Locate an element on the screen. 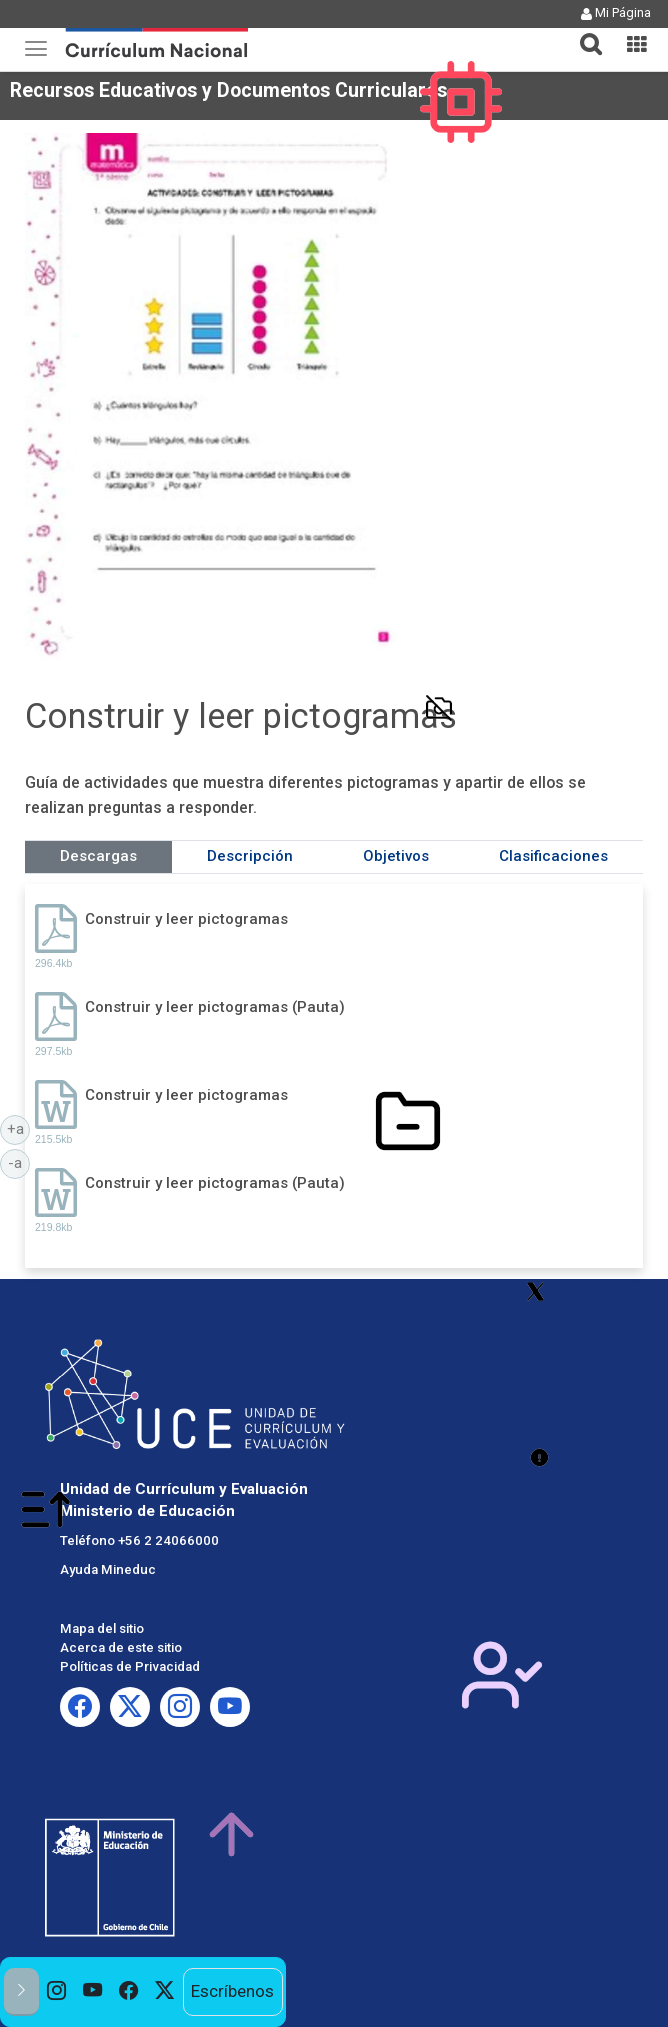 This screenshot has height=2027, width=668. move item up in a list is located at coordinates (231, 1834).